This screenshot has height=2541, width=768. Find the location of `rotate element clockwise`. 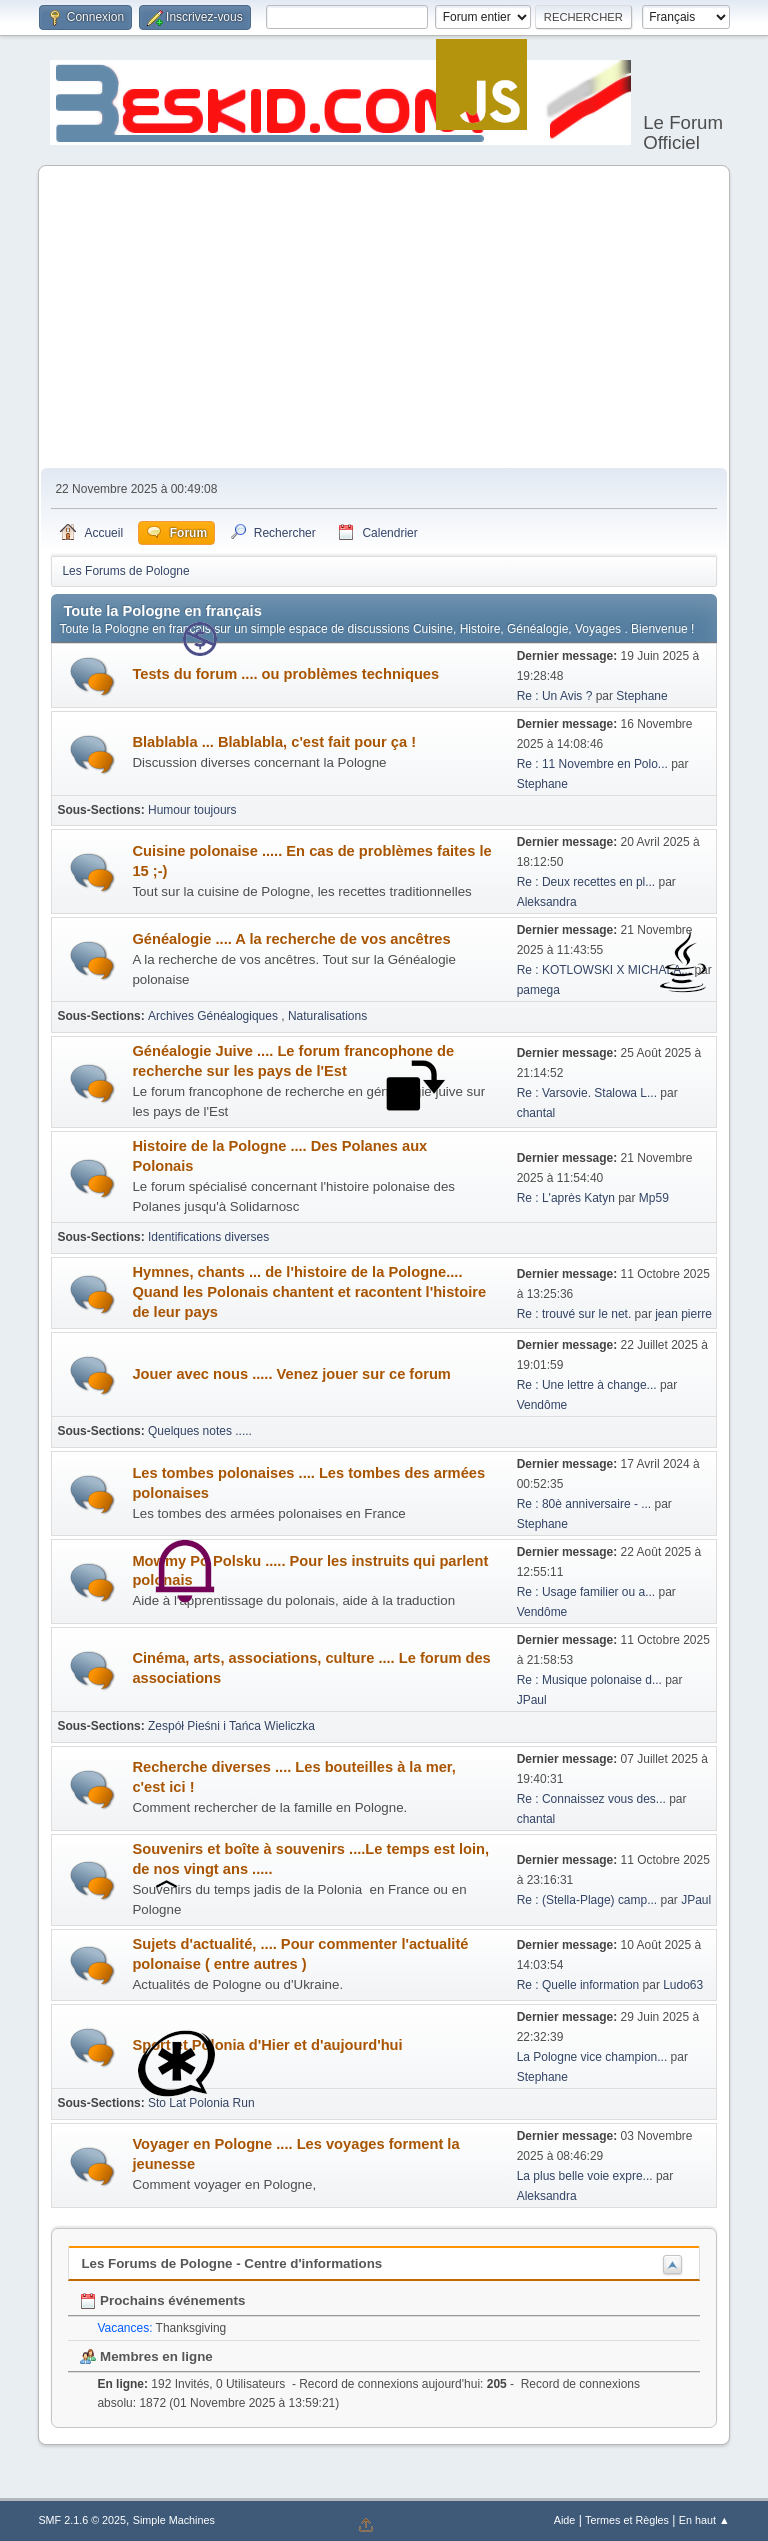

rotate element clockwise is located at coordinates (414, 1085).